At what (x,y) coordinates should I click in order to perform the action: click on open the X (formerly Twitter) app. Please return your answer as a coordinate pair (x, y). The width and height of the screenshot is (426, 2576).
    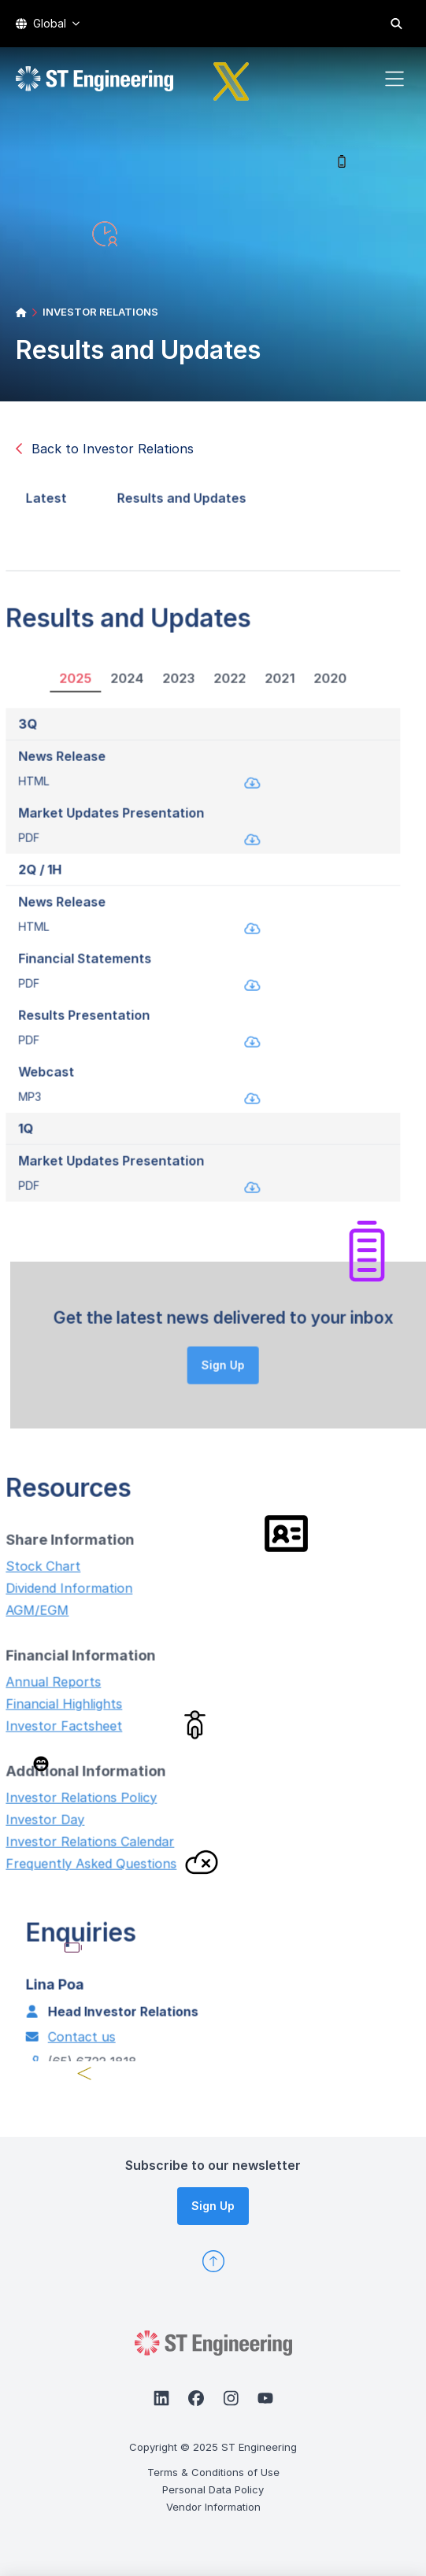
    Looking at the image, I should click on (231, 81).